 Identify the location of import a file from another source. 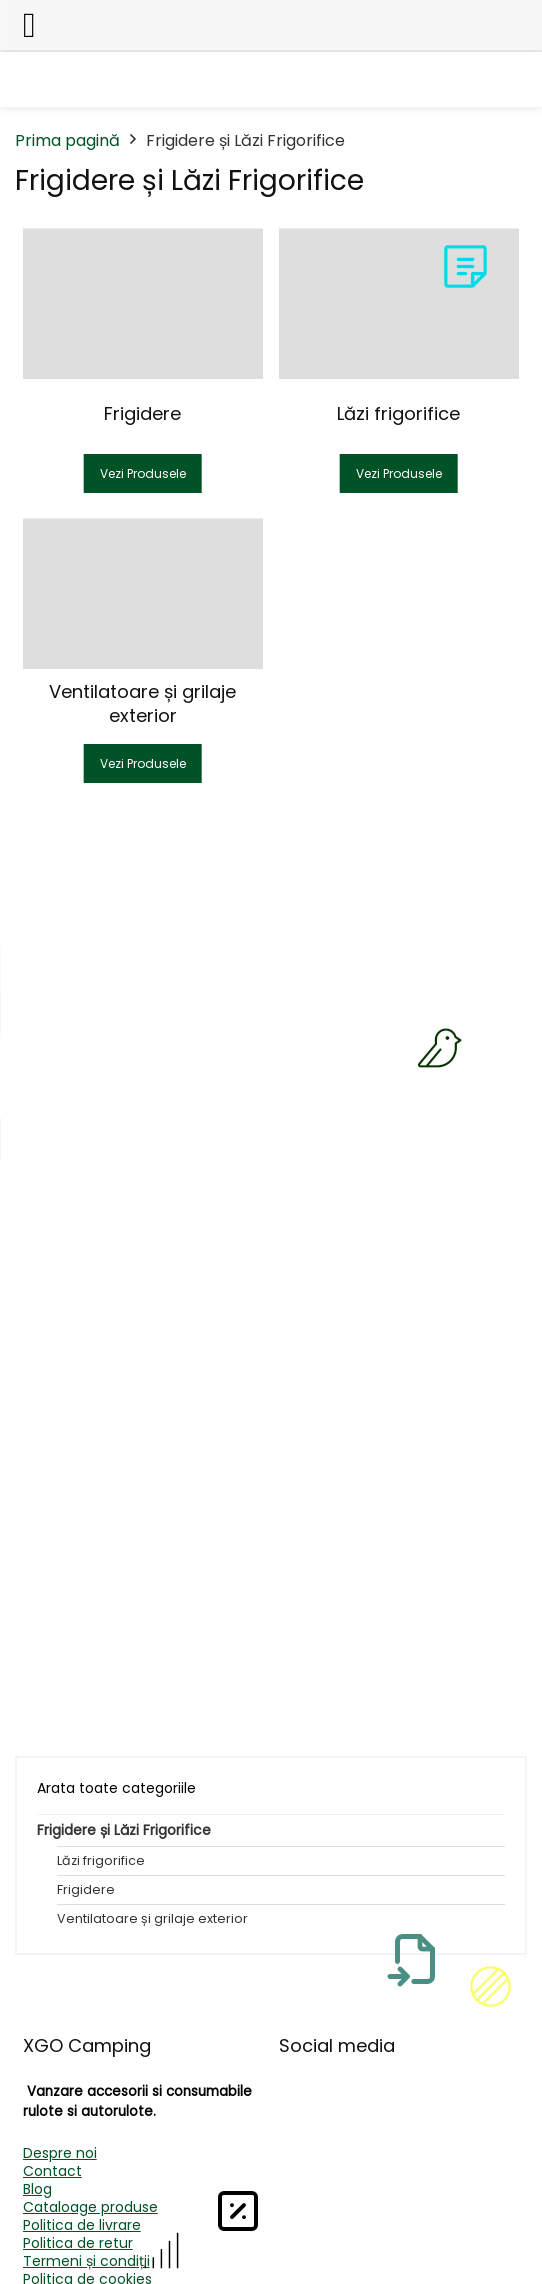
(415, 1959).